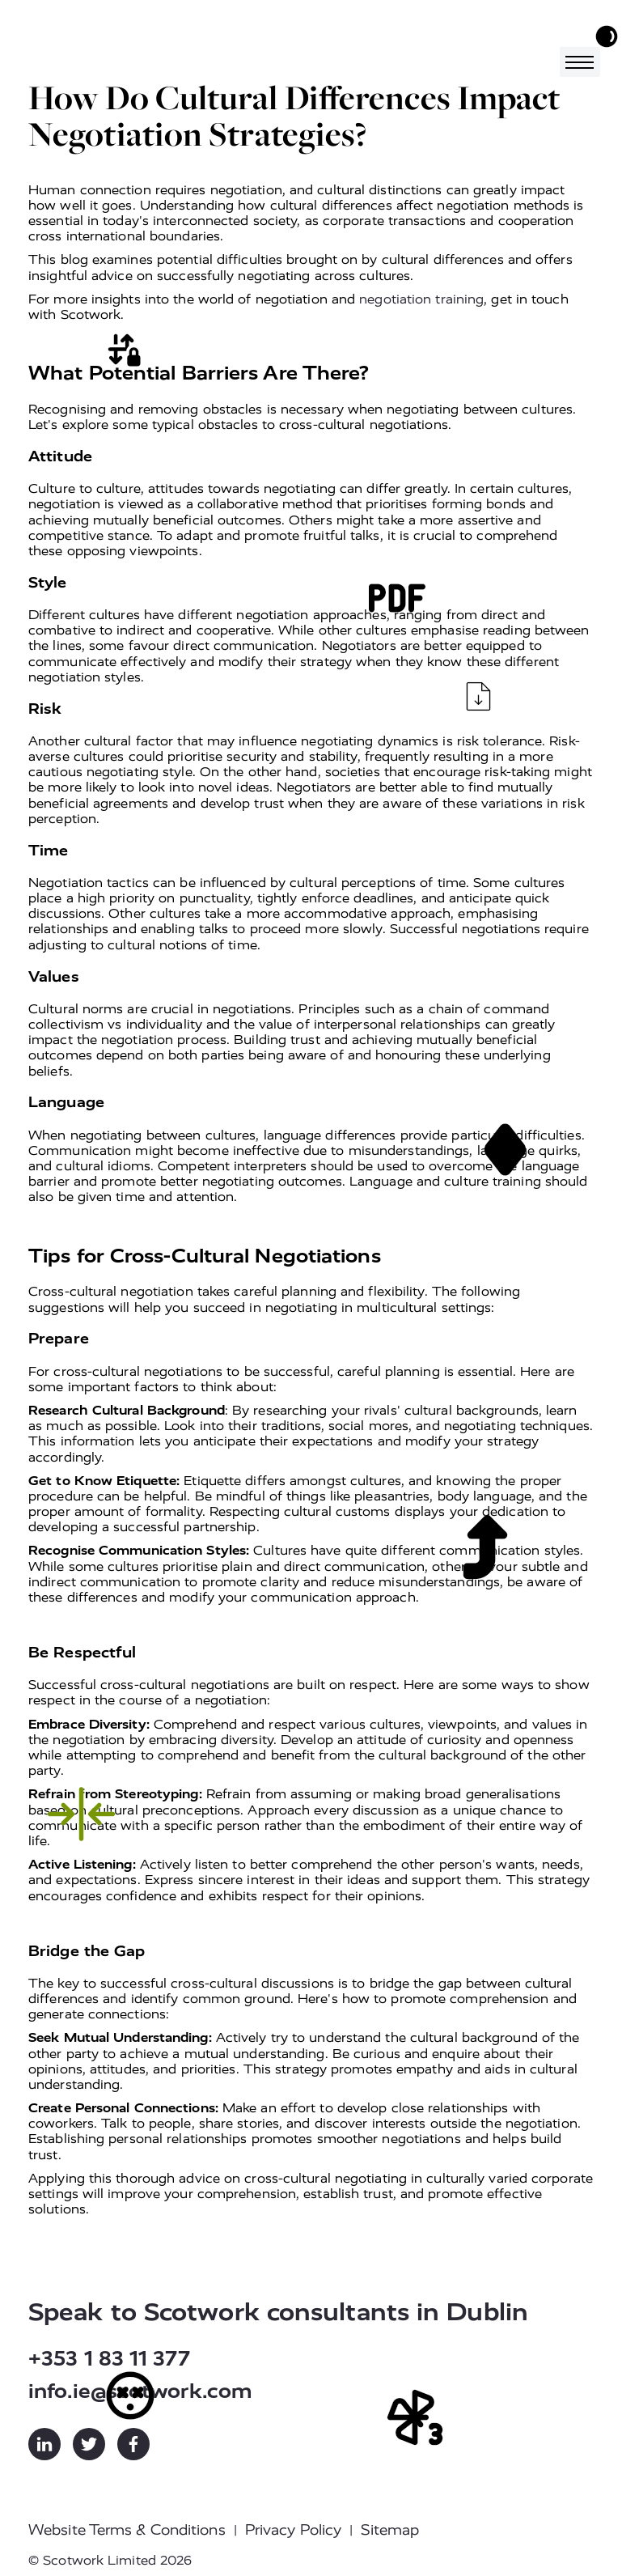 The width and height of the screenshot is (622, 2576). Describe the element at coordinates (81, 1814) in the screenshot. I see `collapse or minimize horizontal content` at that location.